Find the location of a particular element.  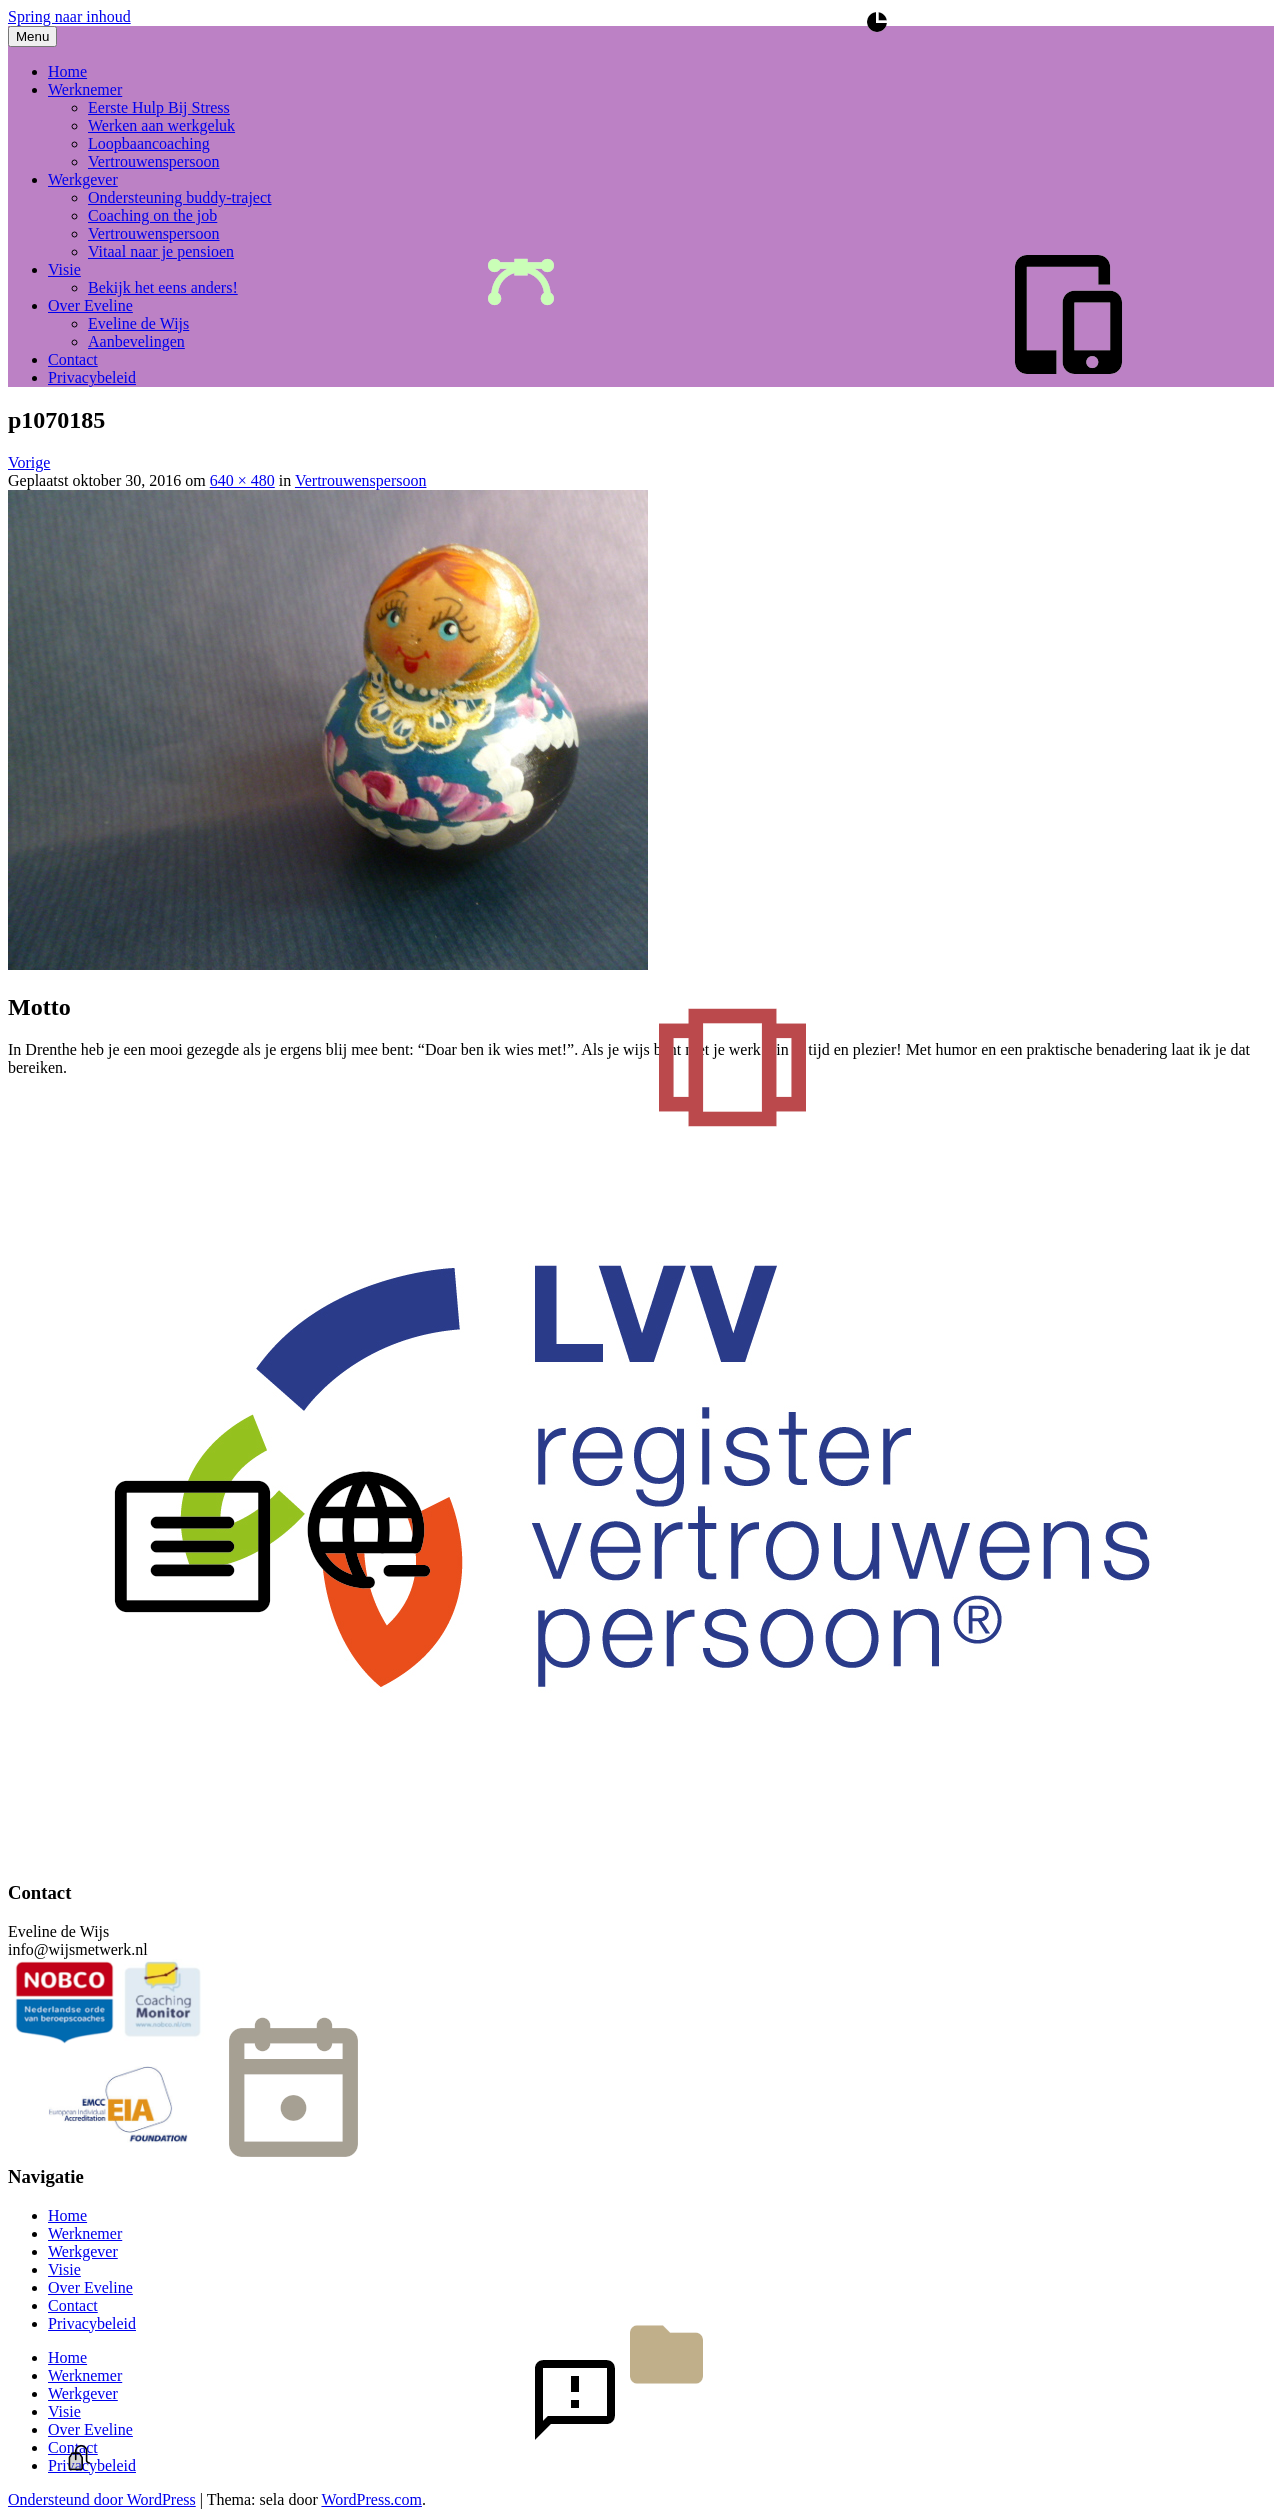

open file folder is located at coordinates (666, 2354).